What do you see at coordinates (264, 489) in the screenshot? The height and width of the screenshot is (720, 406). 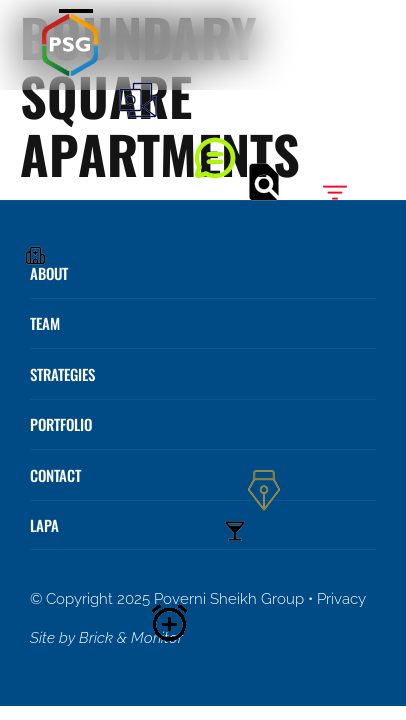 I see `access drawing or illustration tools` at bounding box center [264, 489].